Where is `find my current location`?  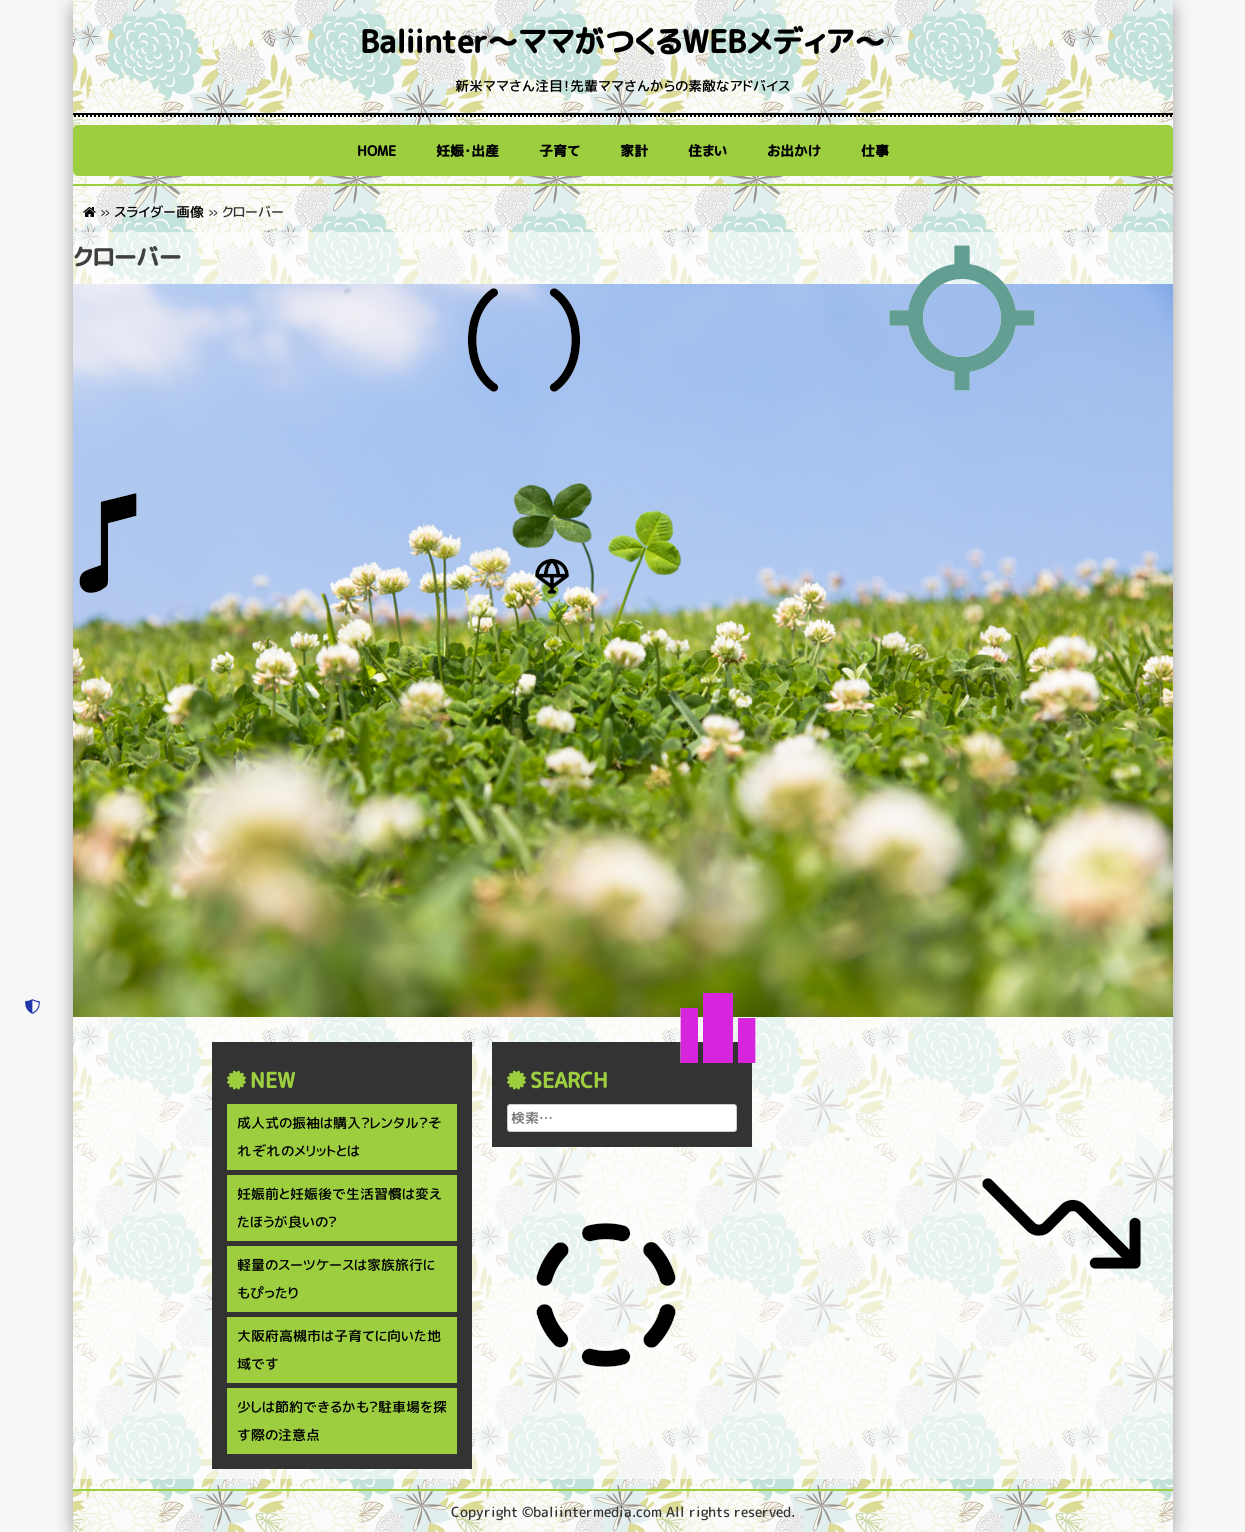 find my current location is located at coordinates (962, 318).